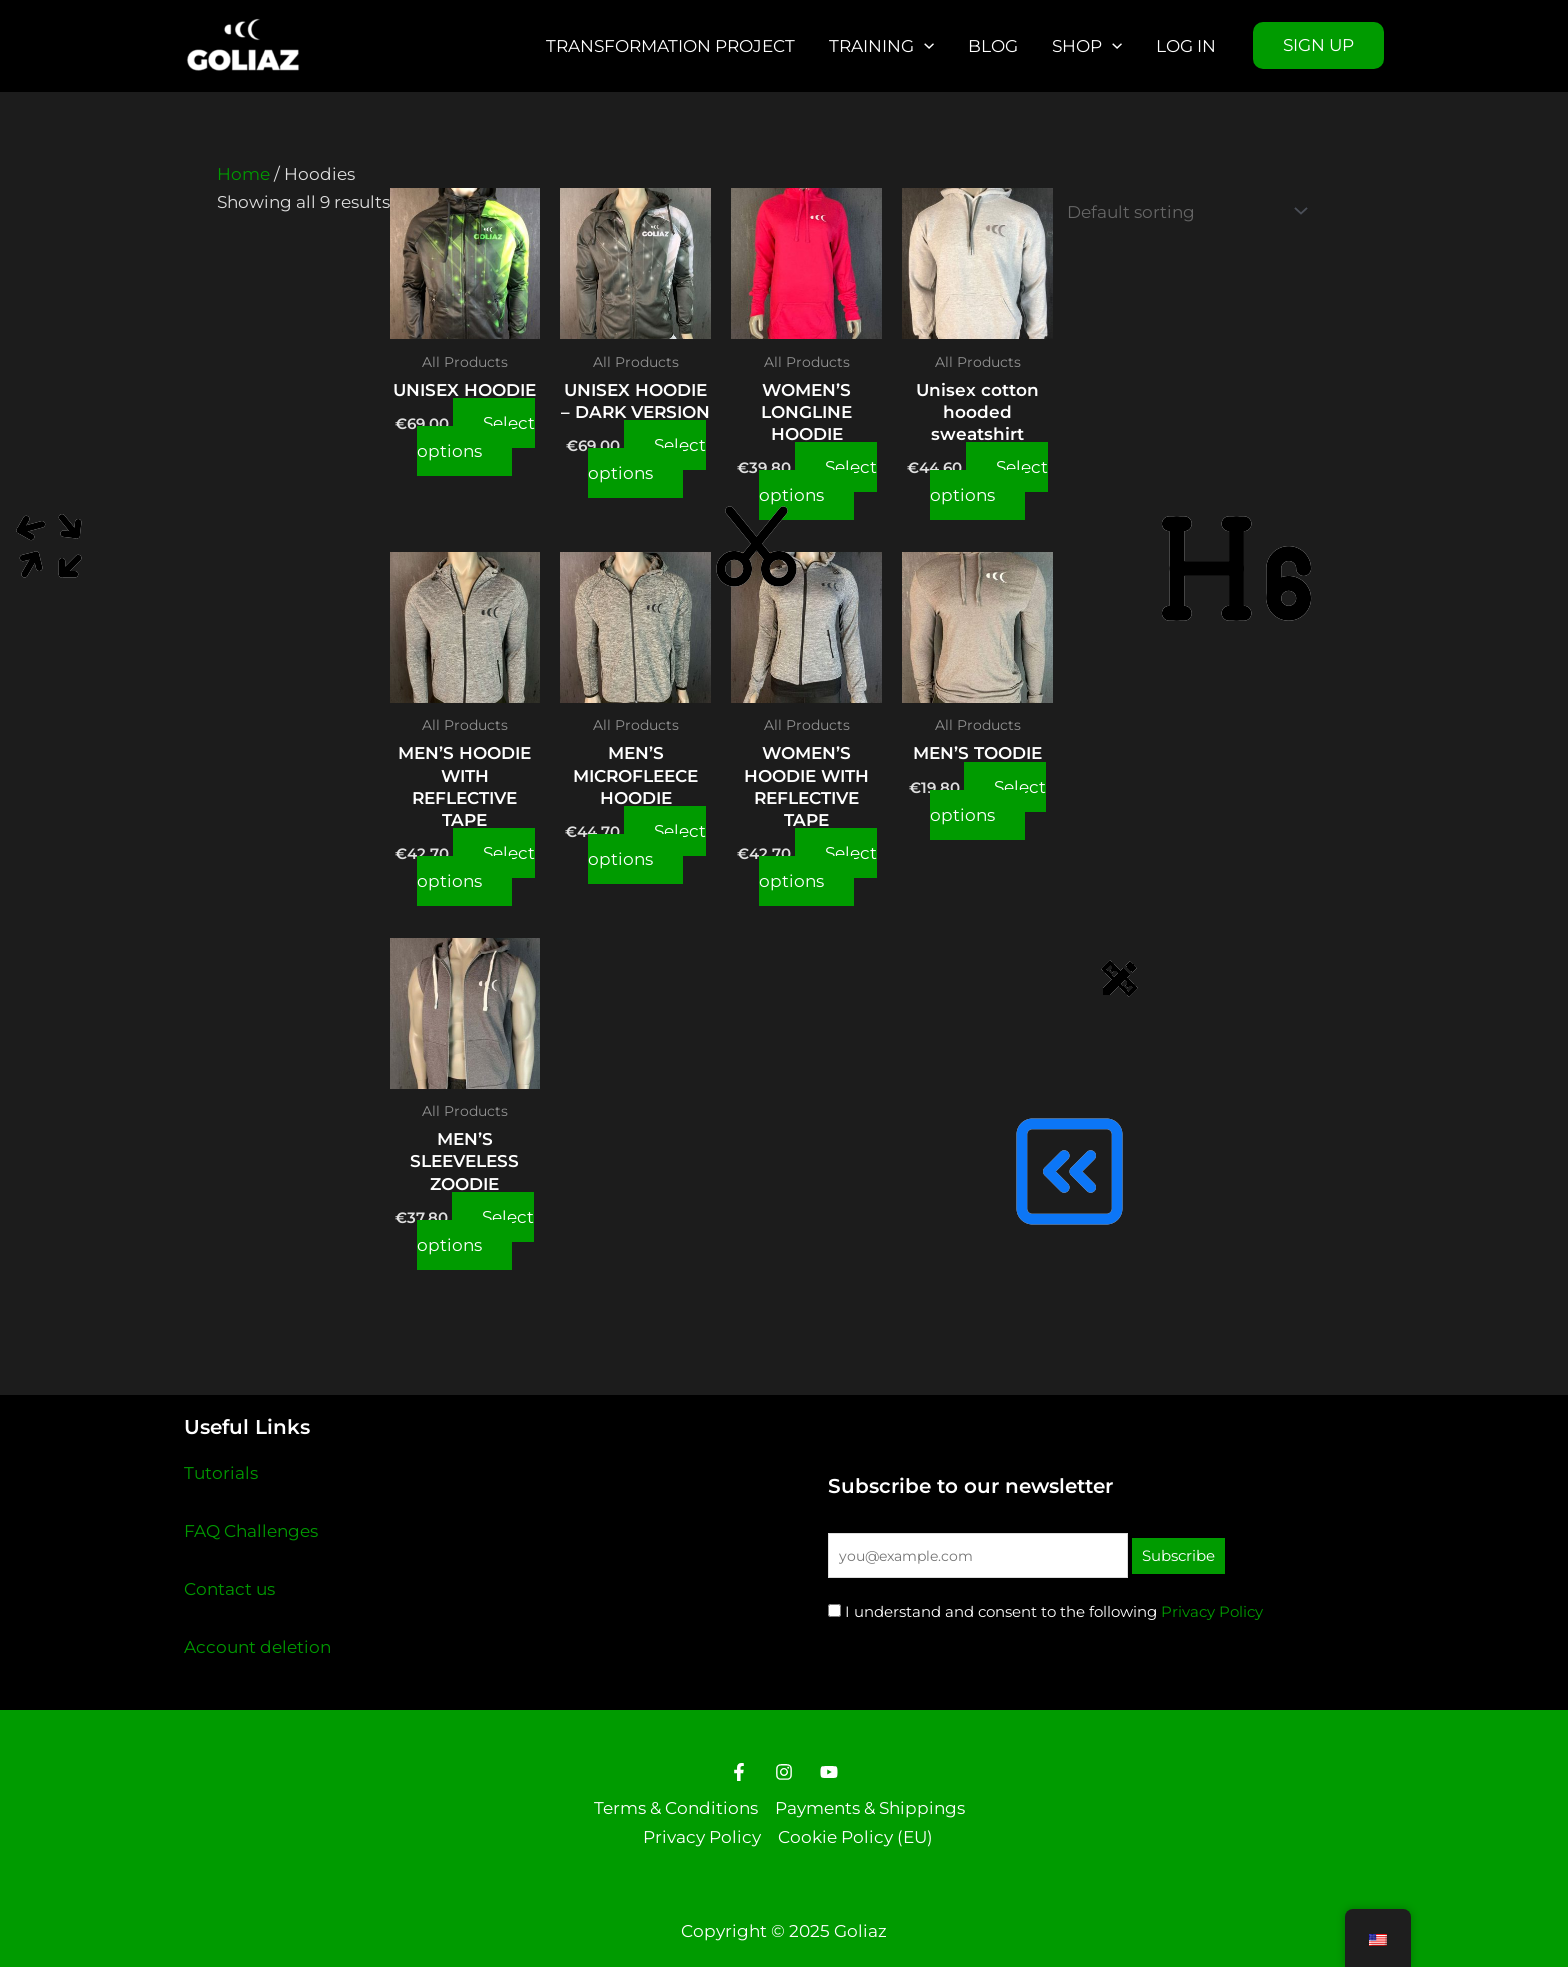  I want to click on shuffle or randomize content, so click(49, 545).